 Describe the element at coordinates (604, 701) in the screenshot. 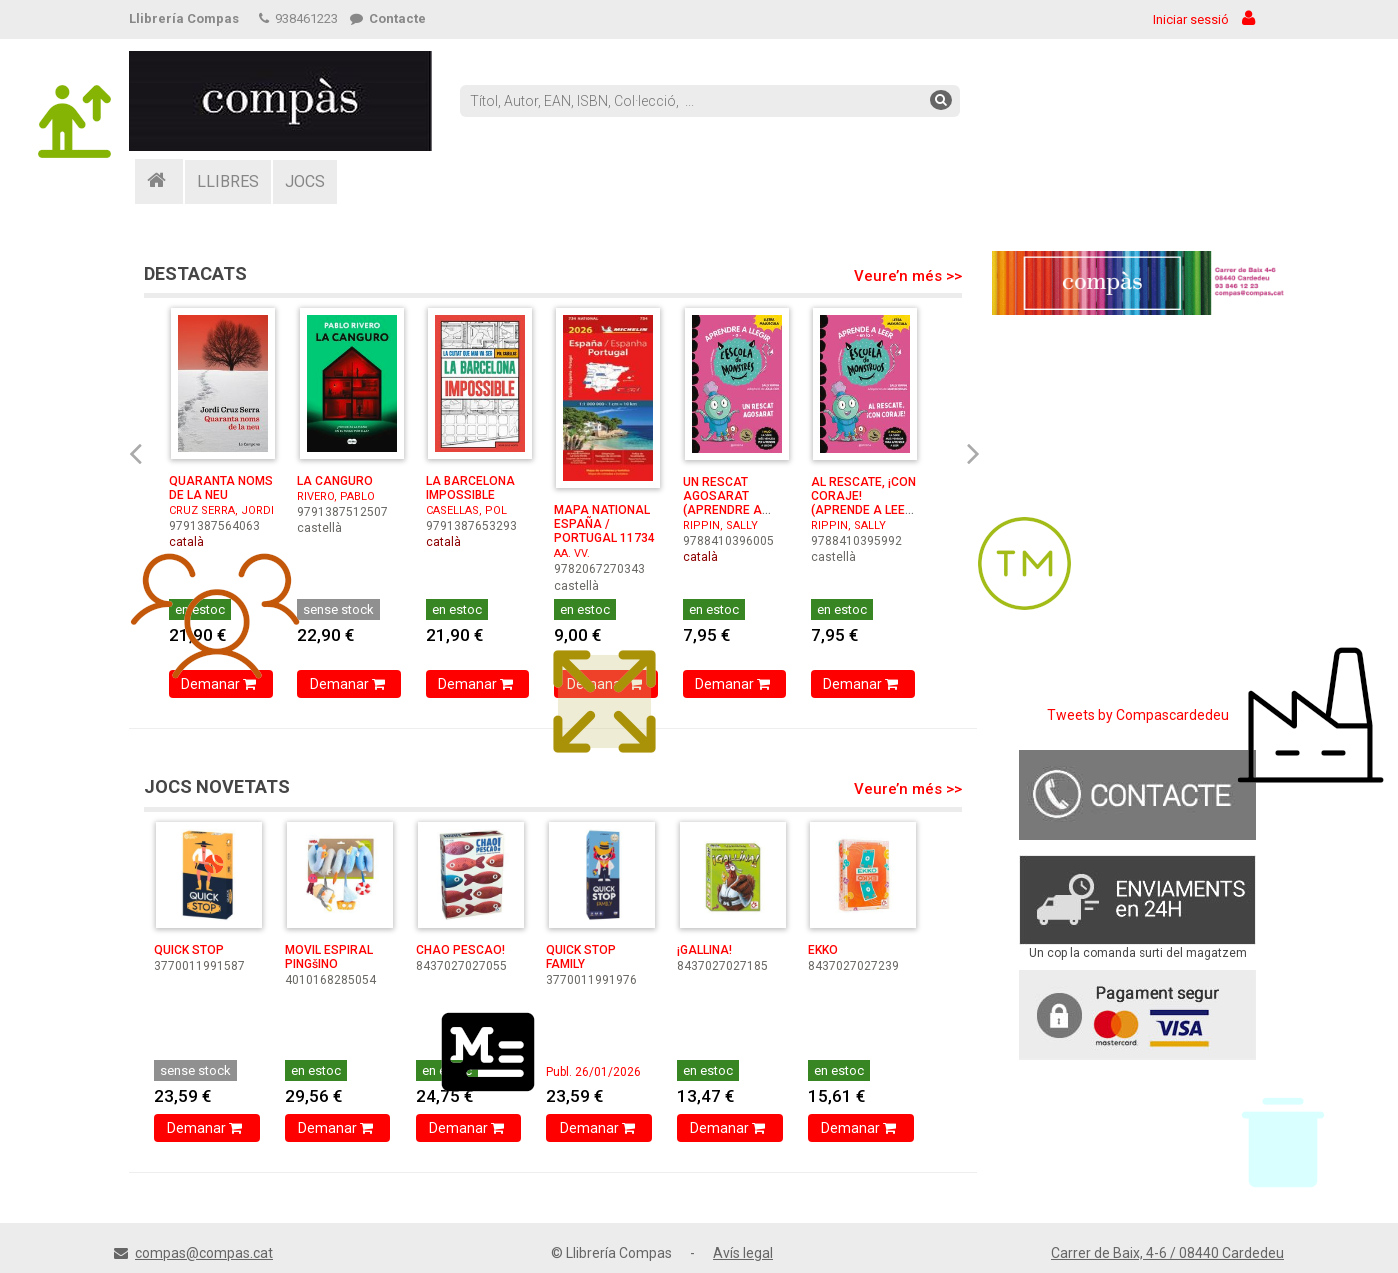

I see `expand to fullscreen mode` at that location.